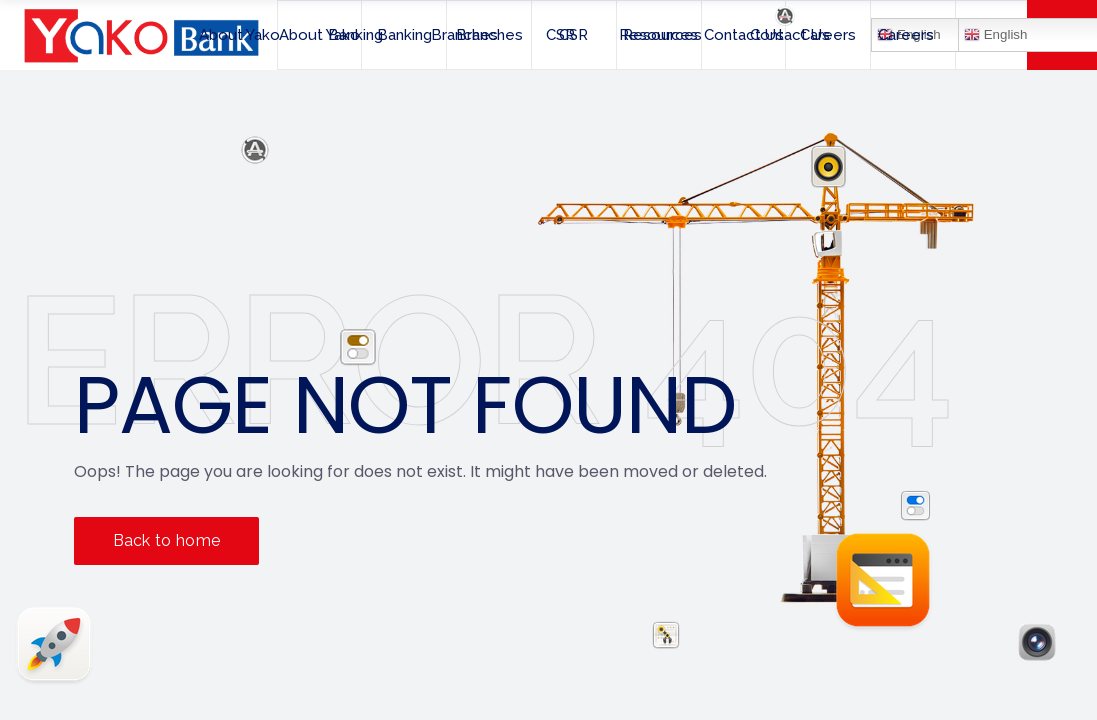 Image resolution: width=1097 pixels, height=720 pixels. Describe the element at coordinates (666, 635) in the screenshot. I see `open GNOME Builder development environment` at that location.